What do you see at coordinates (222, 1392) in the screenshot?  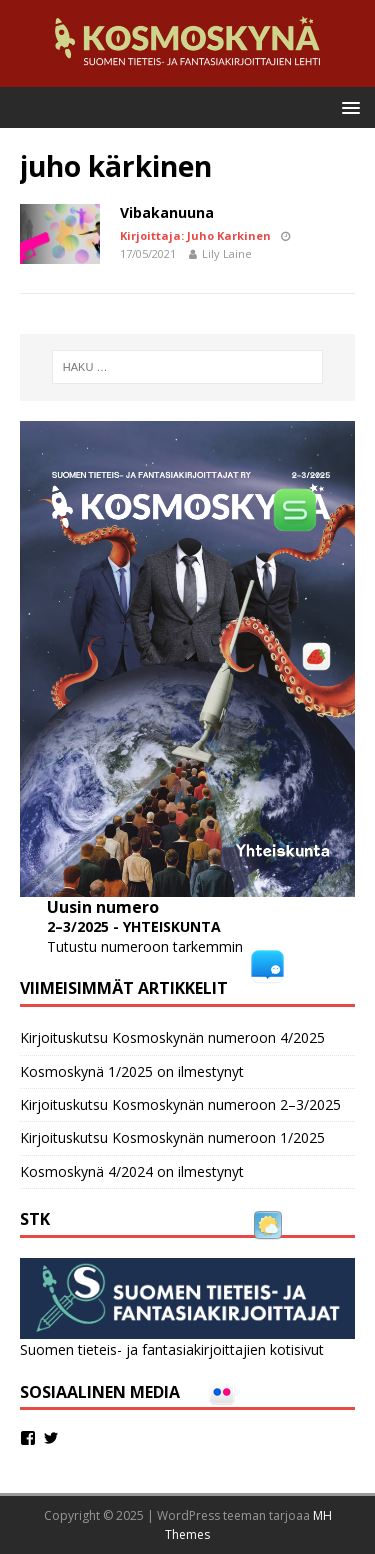 I see `connect your Flickr account` at bounding box center [222, 1392].